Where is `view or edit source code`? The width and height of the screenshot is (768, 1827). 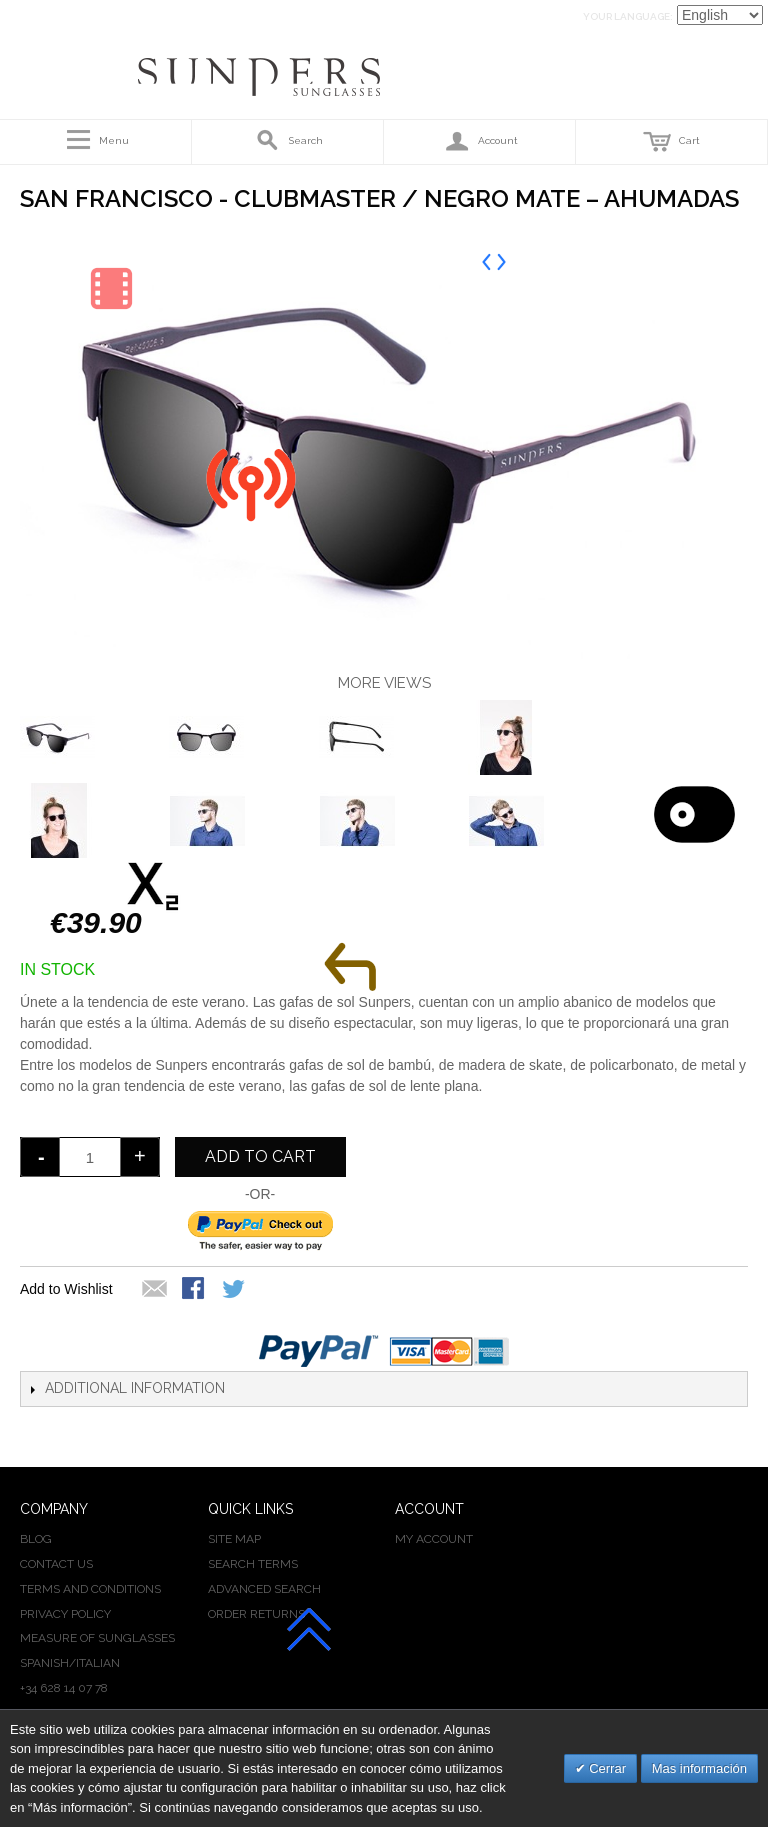
view or edit source code is located at coordinates (494, 262).